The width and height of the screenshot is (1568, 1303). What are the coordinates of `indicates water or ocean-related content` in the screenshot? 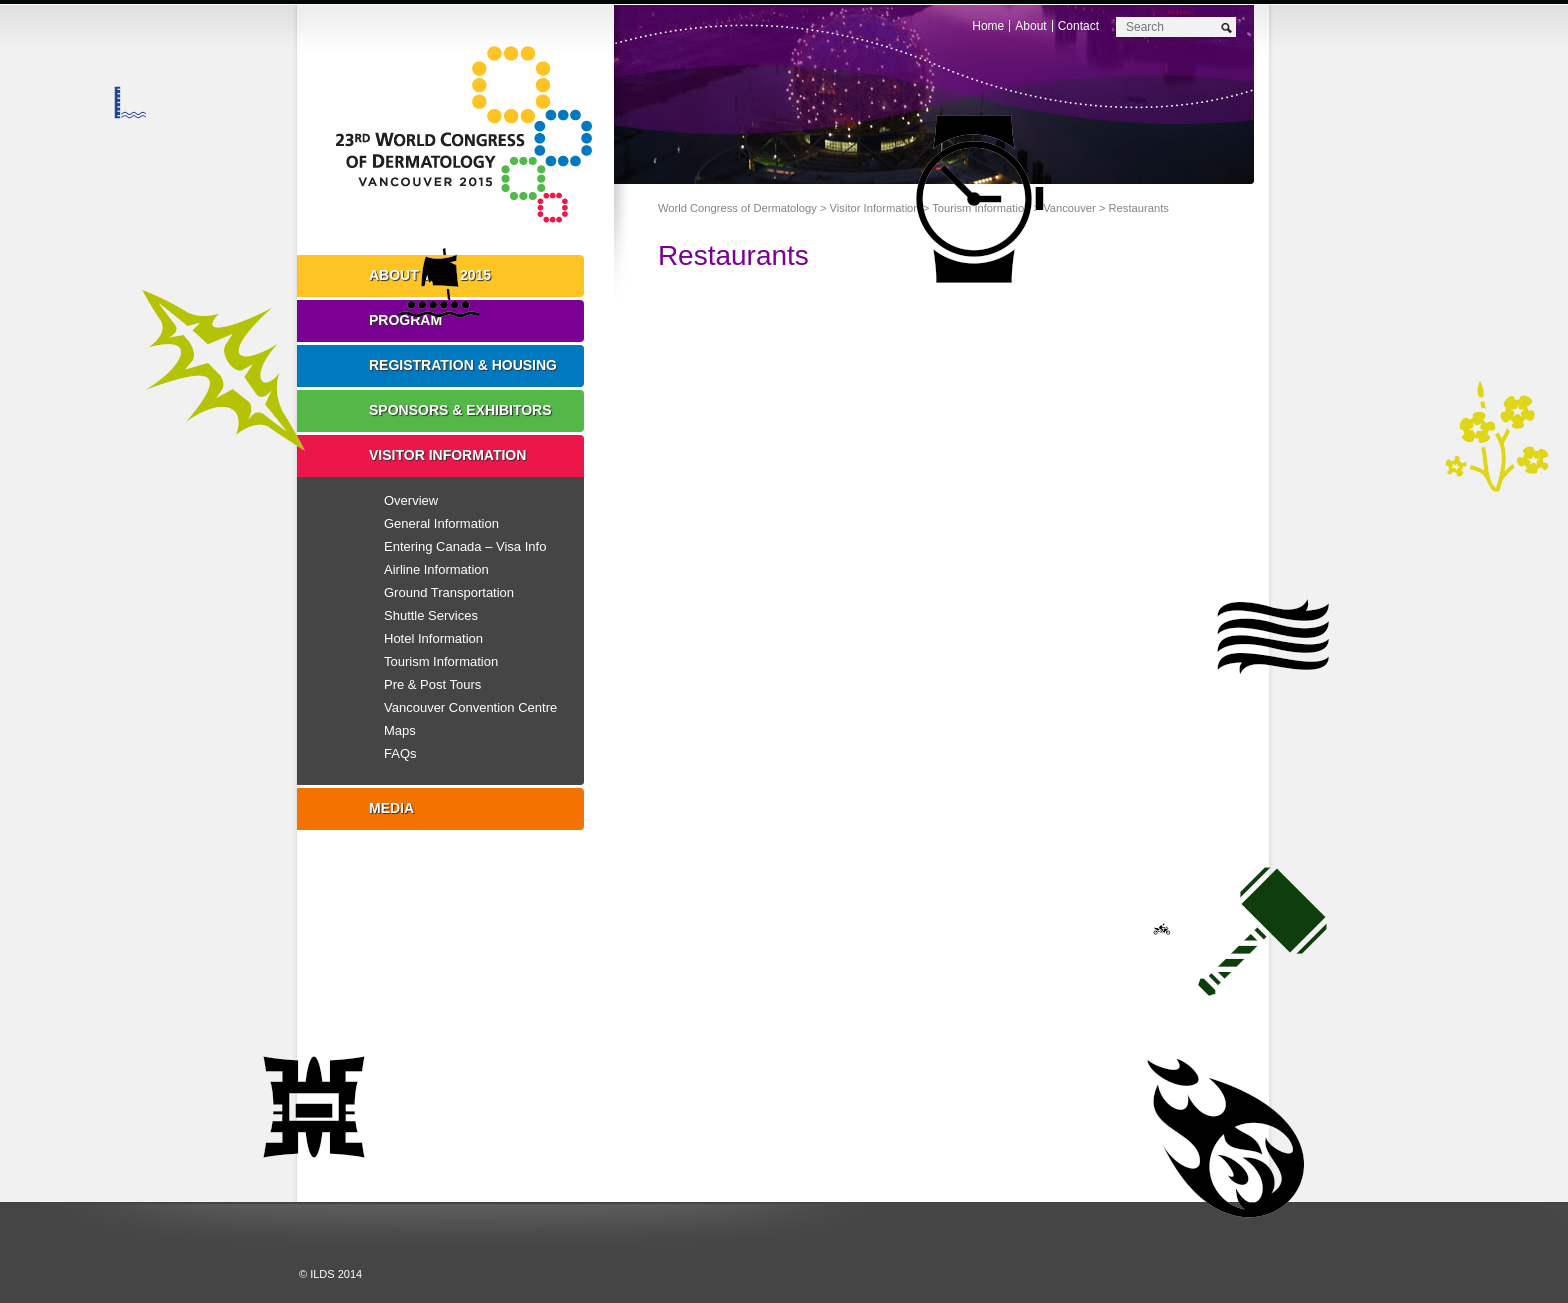 It's located at (1273, 635).